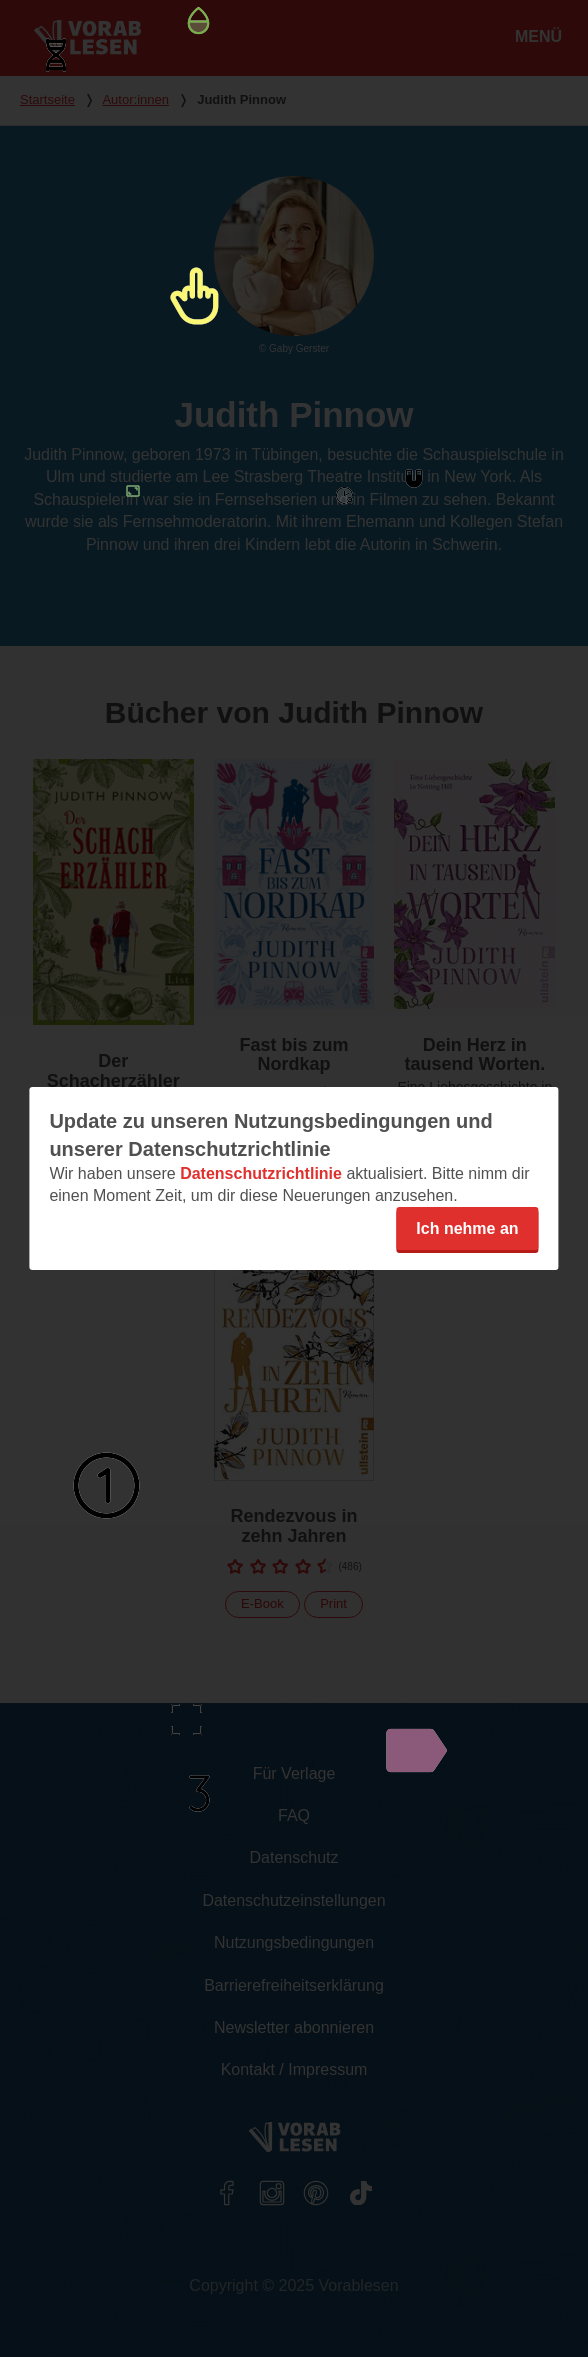 Image resolution: width=588 pixels, height=2357 pixels. What do you see at coordinates (106, 1485) in the screenshot?
I see `indicates the first step in a multi-step process` at bounding box center [106, 1485].